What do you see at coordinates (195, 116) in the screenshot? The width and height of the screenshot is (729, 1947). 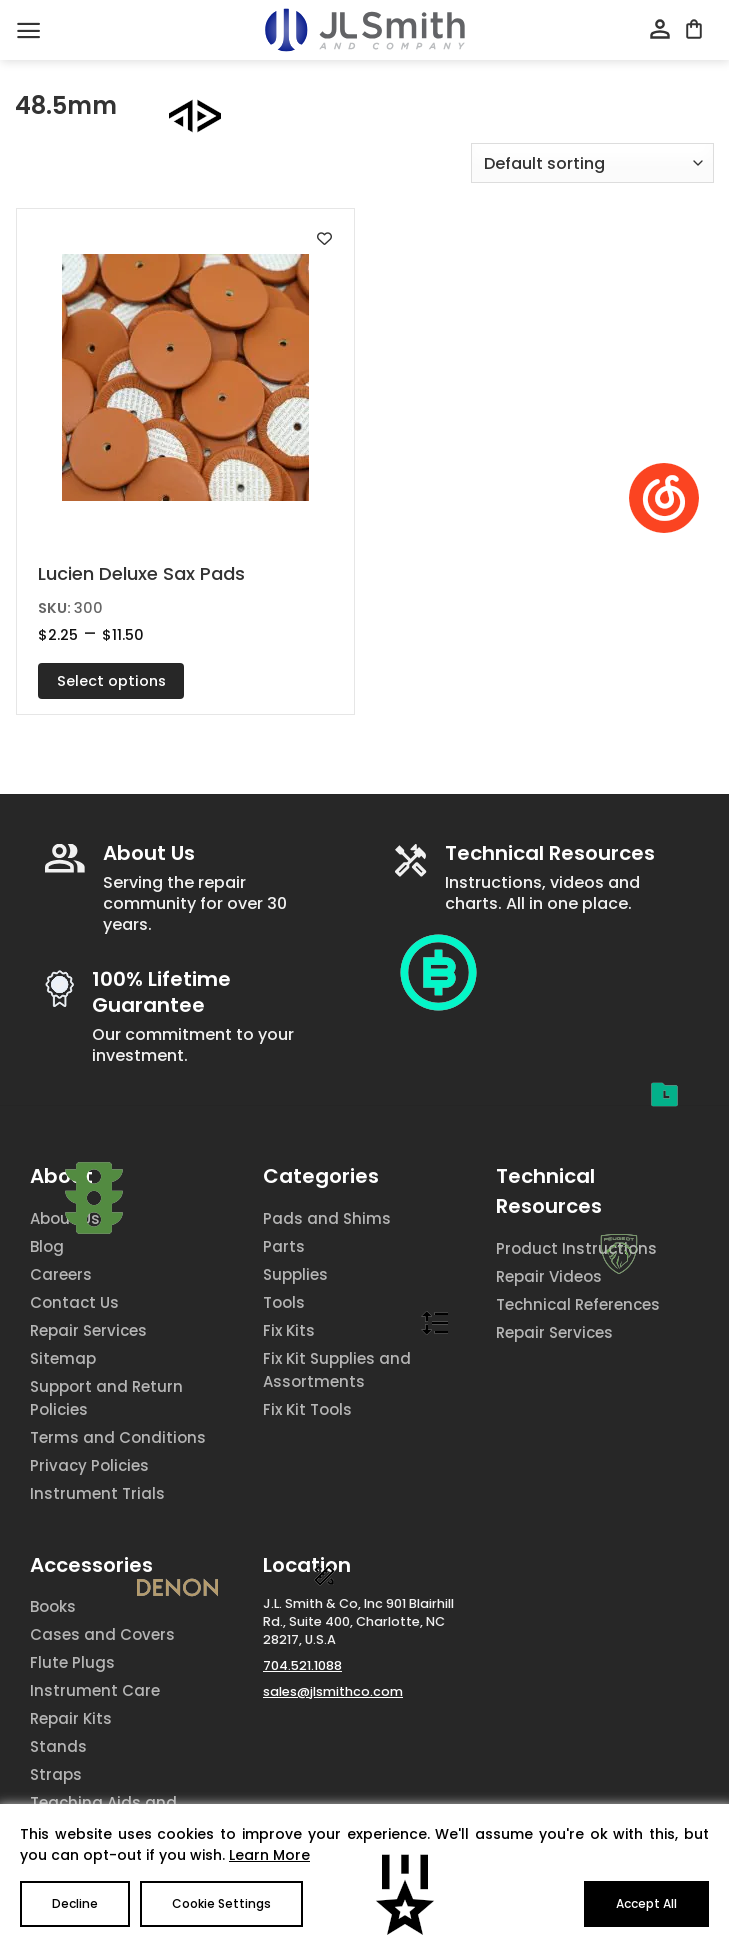 I see `activitypub protocol logo` at bounding box center [195, 116].